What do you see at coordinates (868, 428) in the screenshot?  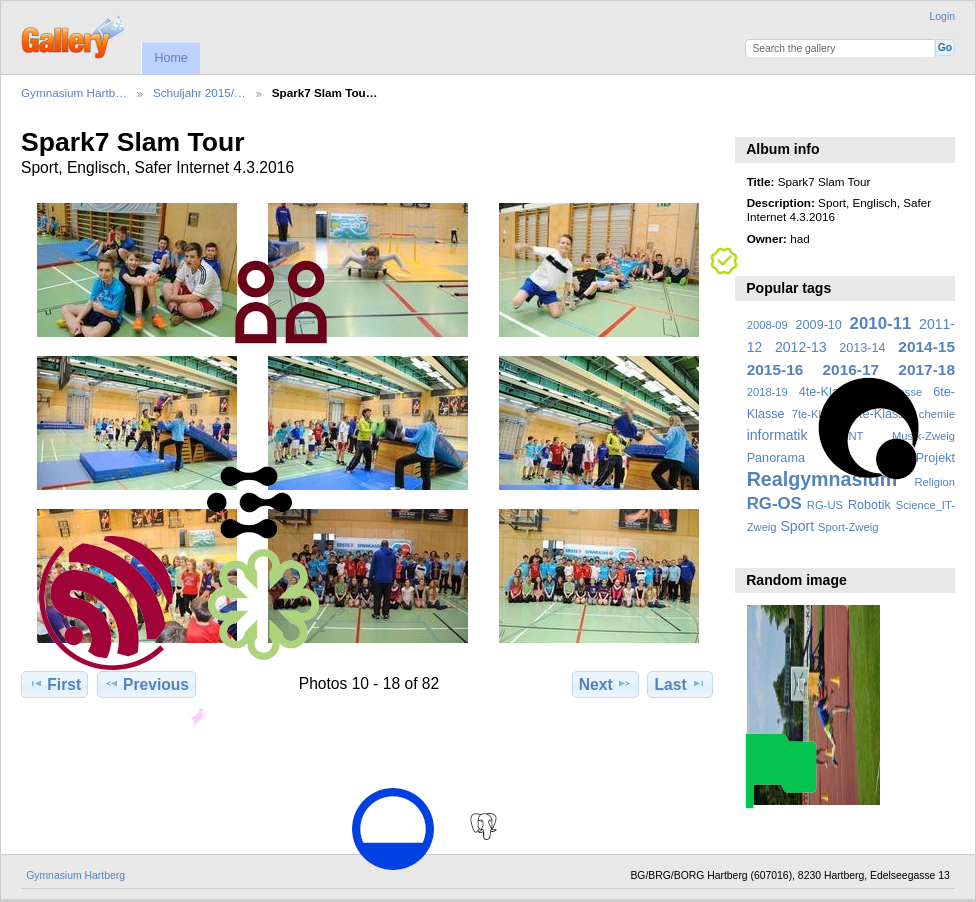 I see `quinscape company logo` at bounding box center [868, 428].